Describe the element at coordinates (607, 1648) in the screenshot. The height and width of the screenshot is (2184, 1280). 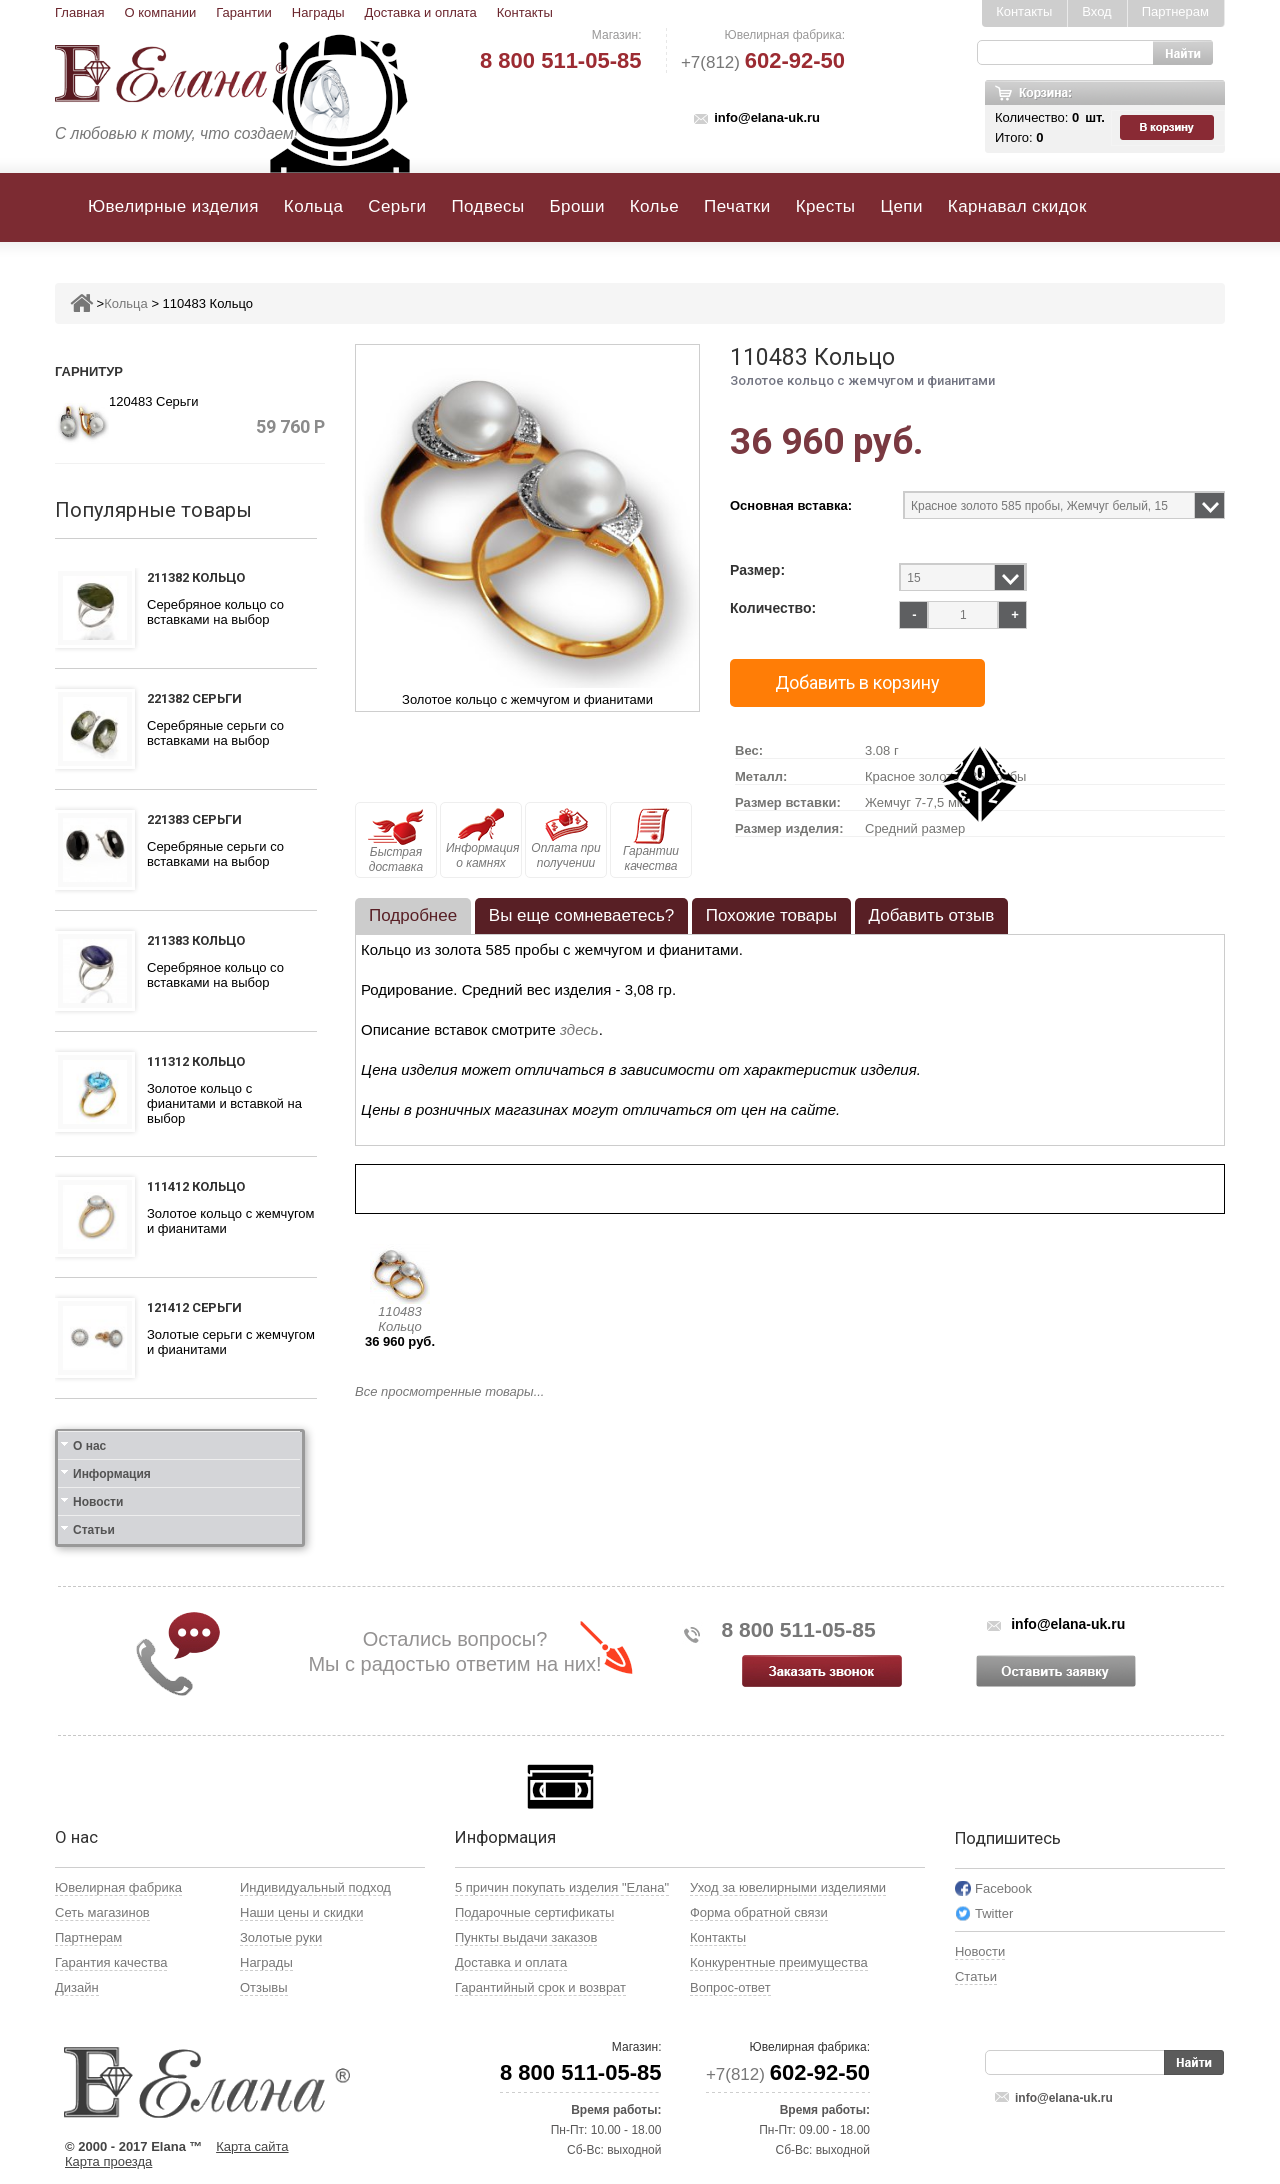
I see `equip arrow ammunition` at that location.